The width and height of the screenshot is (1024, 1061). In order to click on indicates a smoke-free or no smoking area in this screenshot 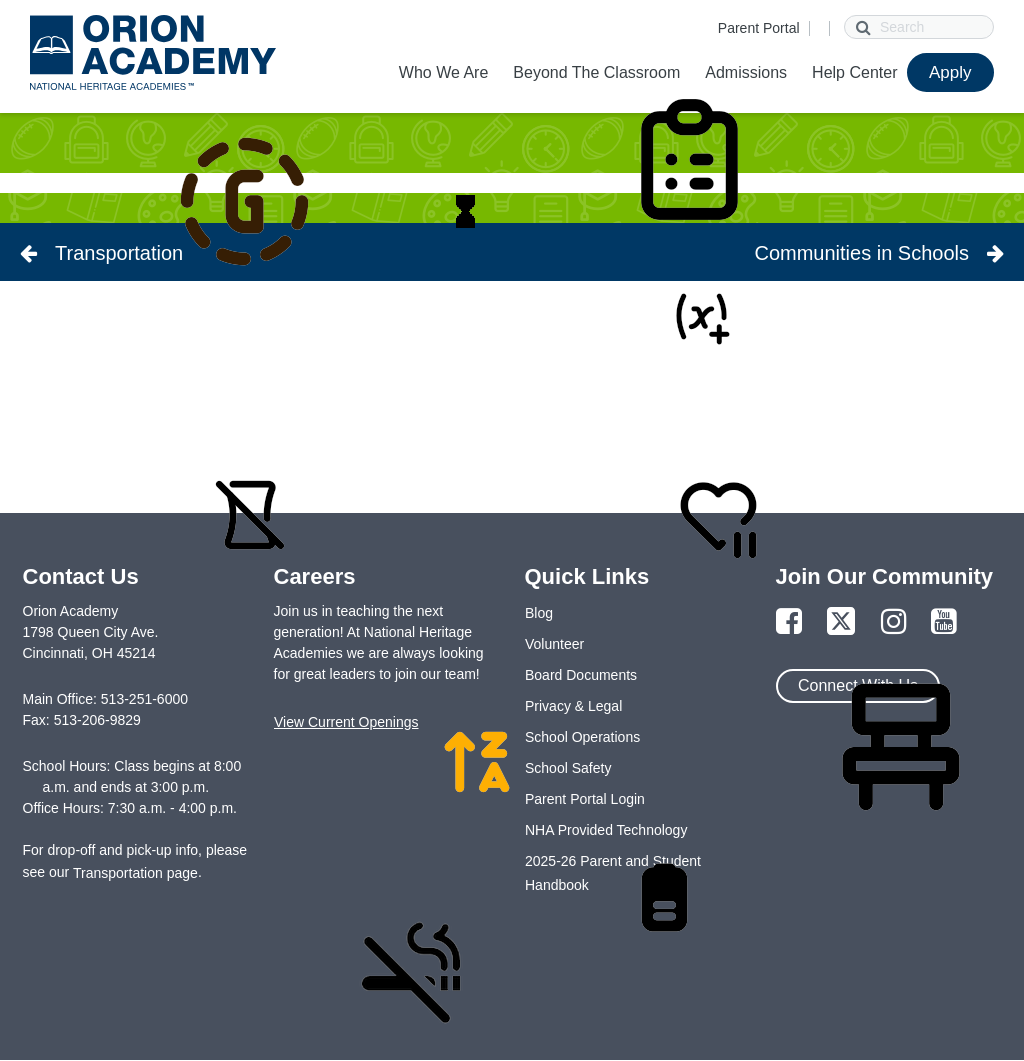, I will do `click(411, 971)`.